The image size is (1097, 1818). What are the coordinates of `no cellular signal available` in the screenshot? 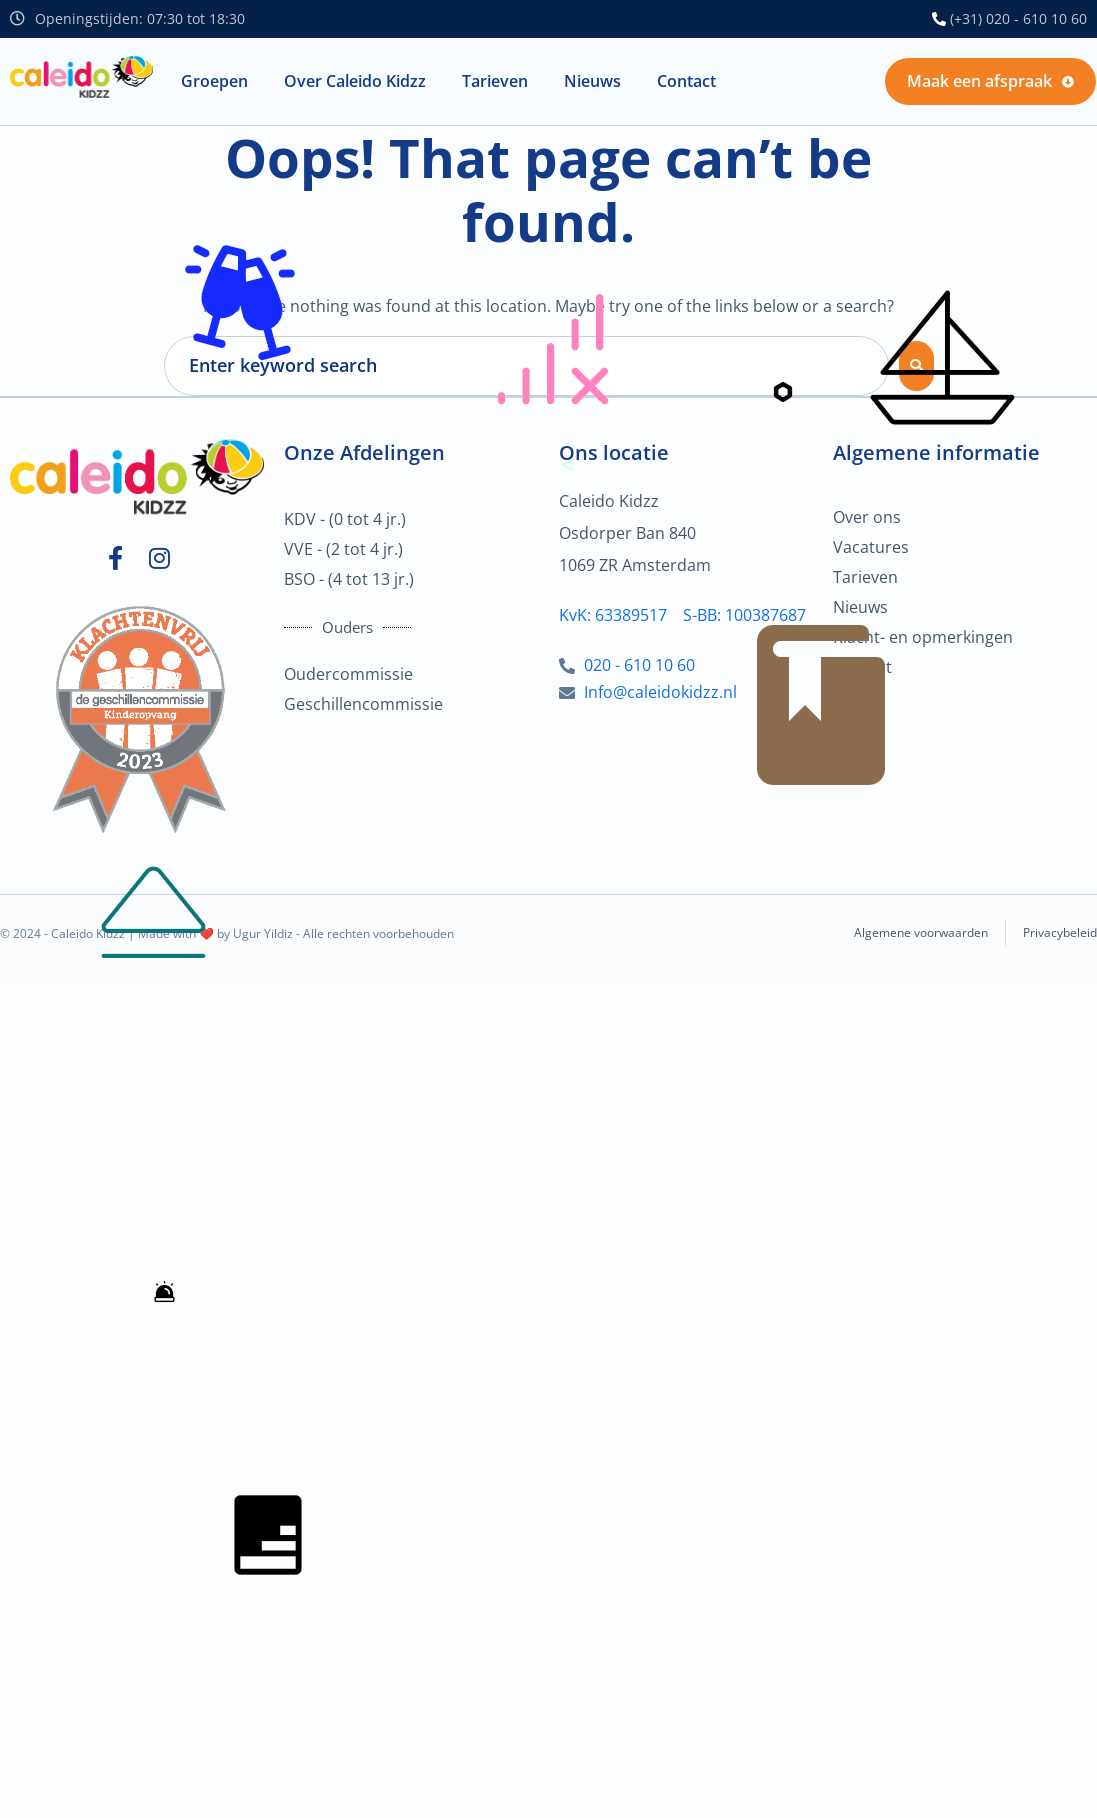 It's located at (555, 356).